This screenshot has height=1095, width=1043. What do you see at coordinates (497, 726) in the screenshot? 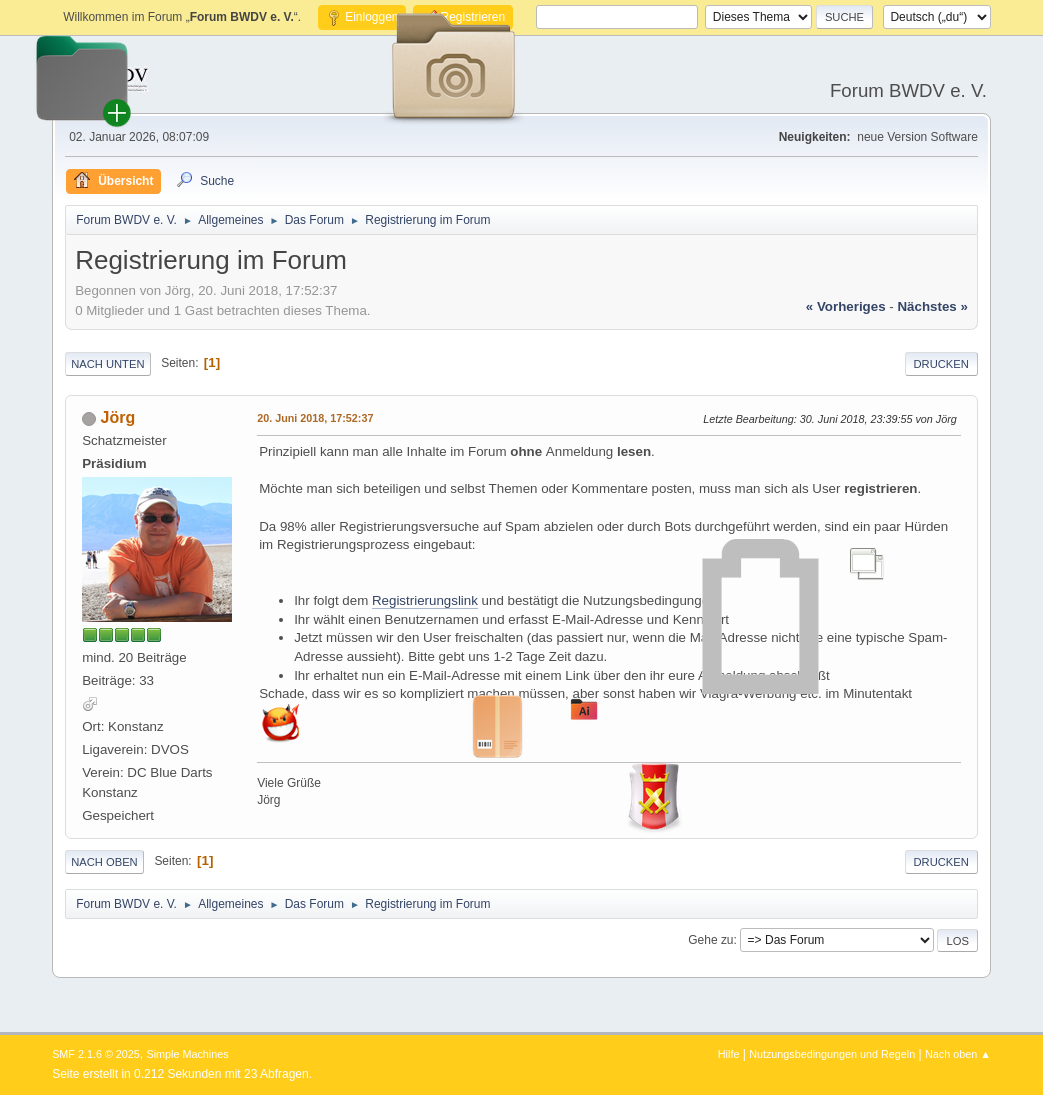
I see `open a compressed archive file` at bounding box center [497, 726].